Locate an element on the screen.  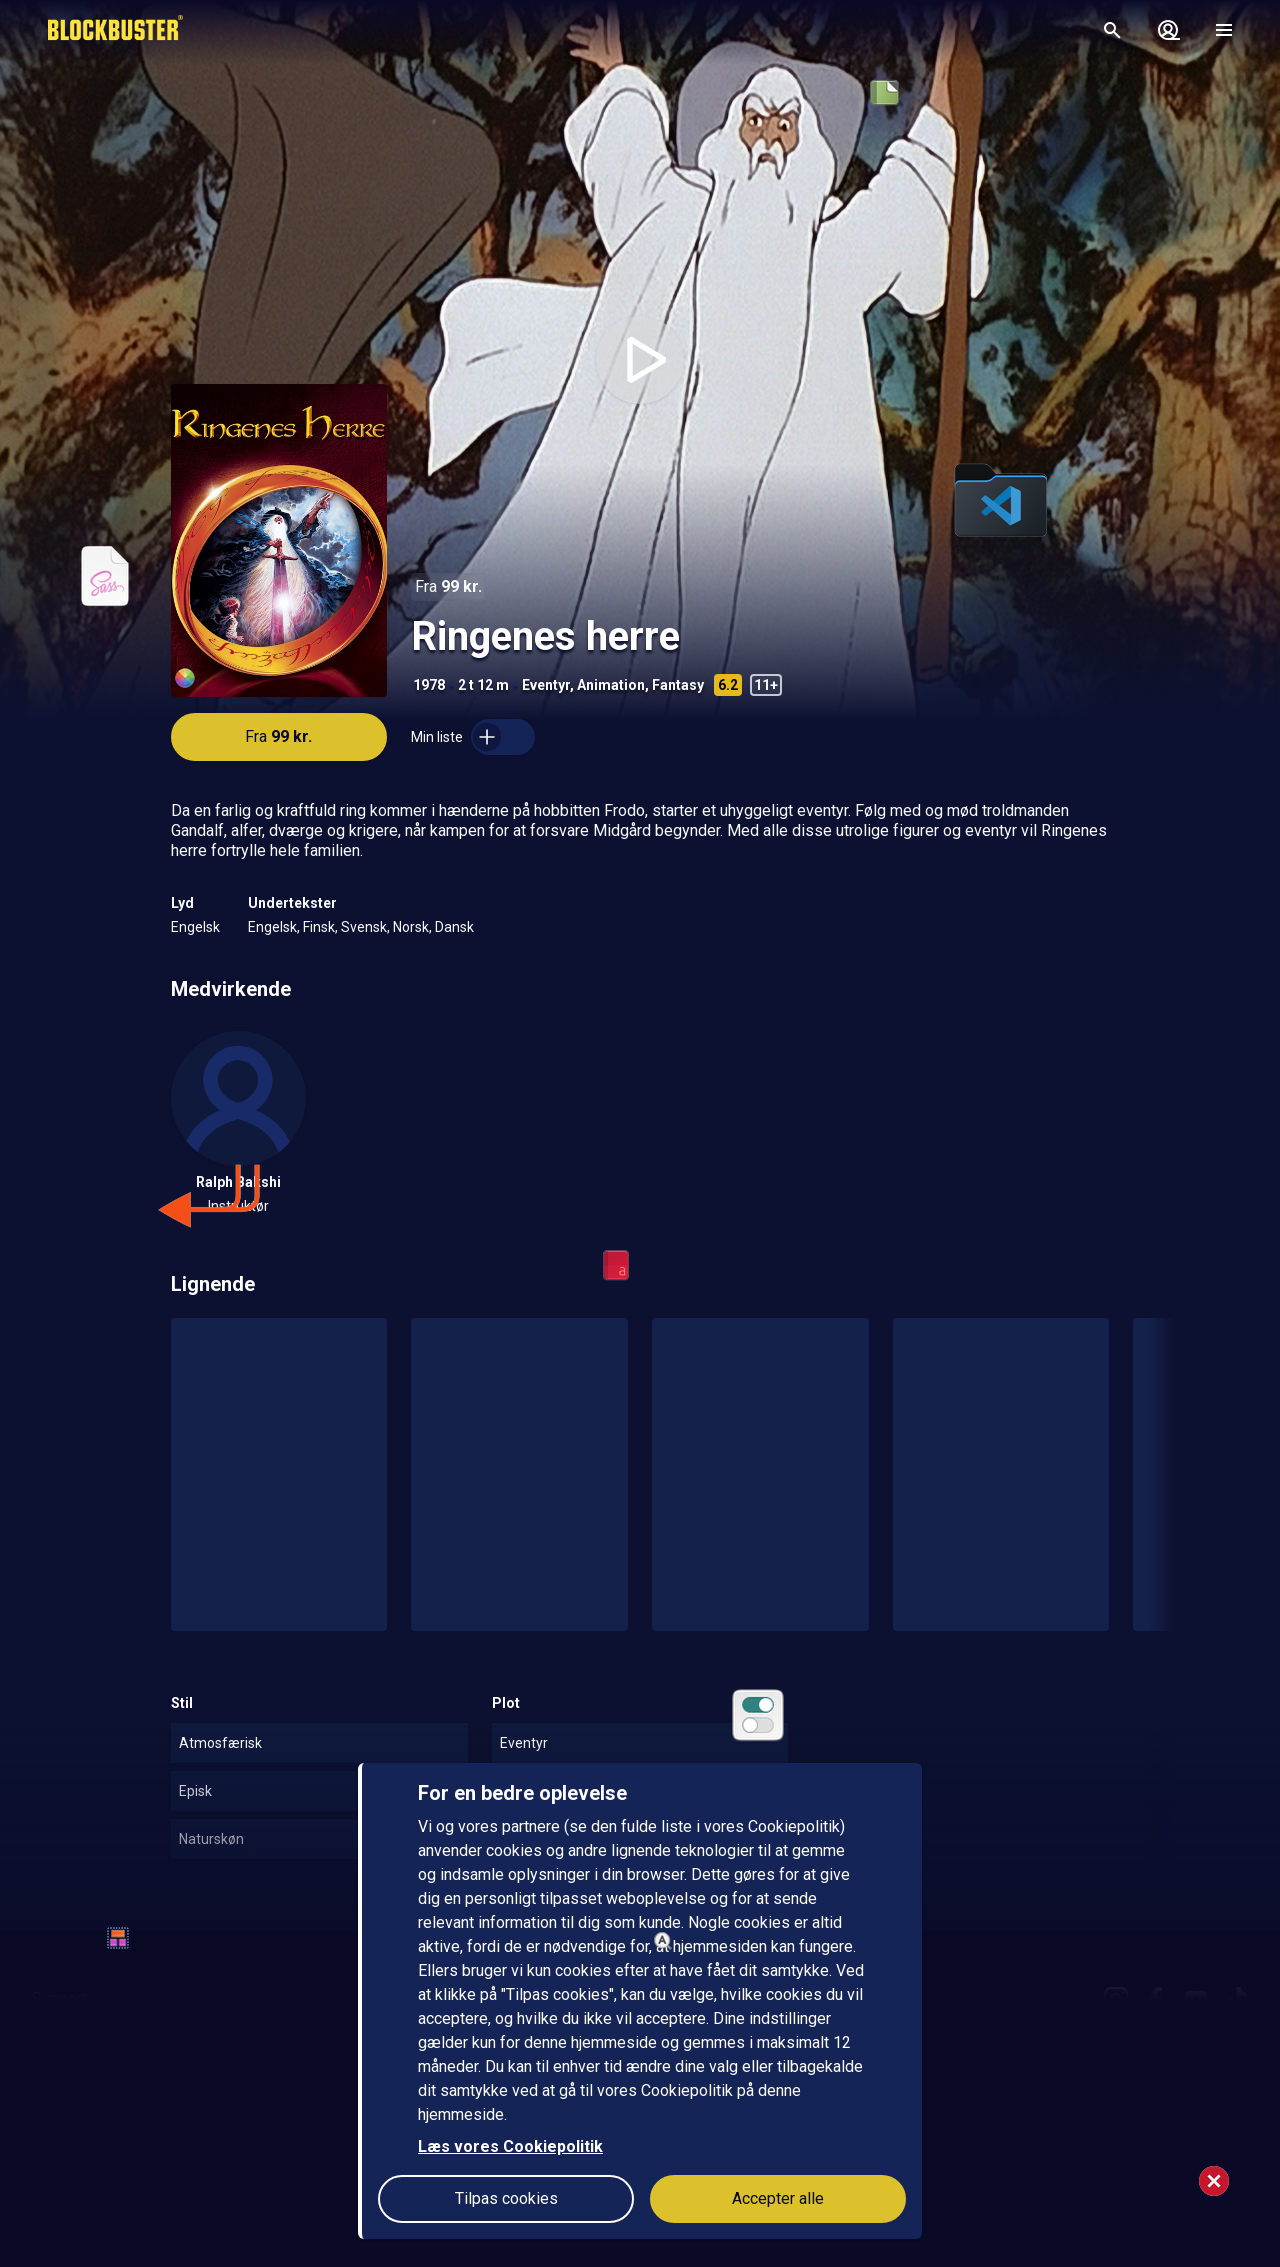
cancel or clear a calculation is located at coordinates (1214, 2181).